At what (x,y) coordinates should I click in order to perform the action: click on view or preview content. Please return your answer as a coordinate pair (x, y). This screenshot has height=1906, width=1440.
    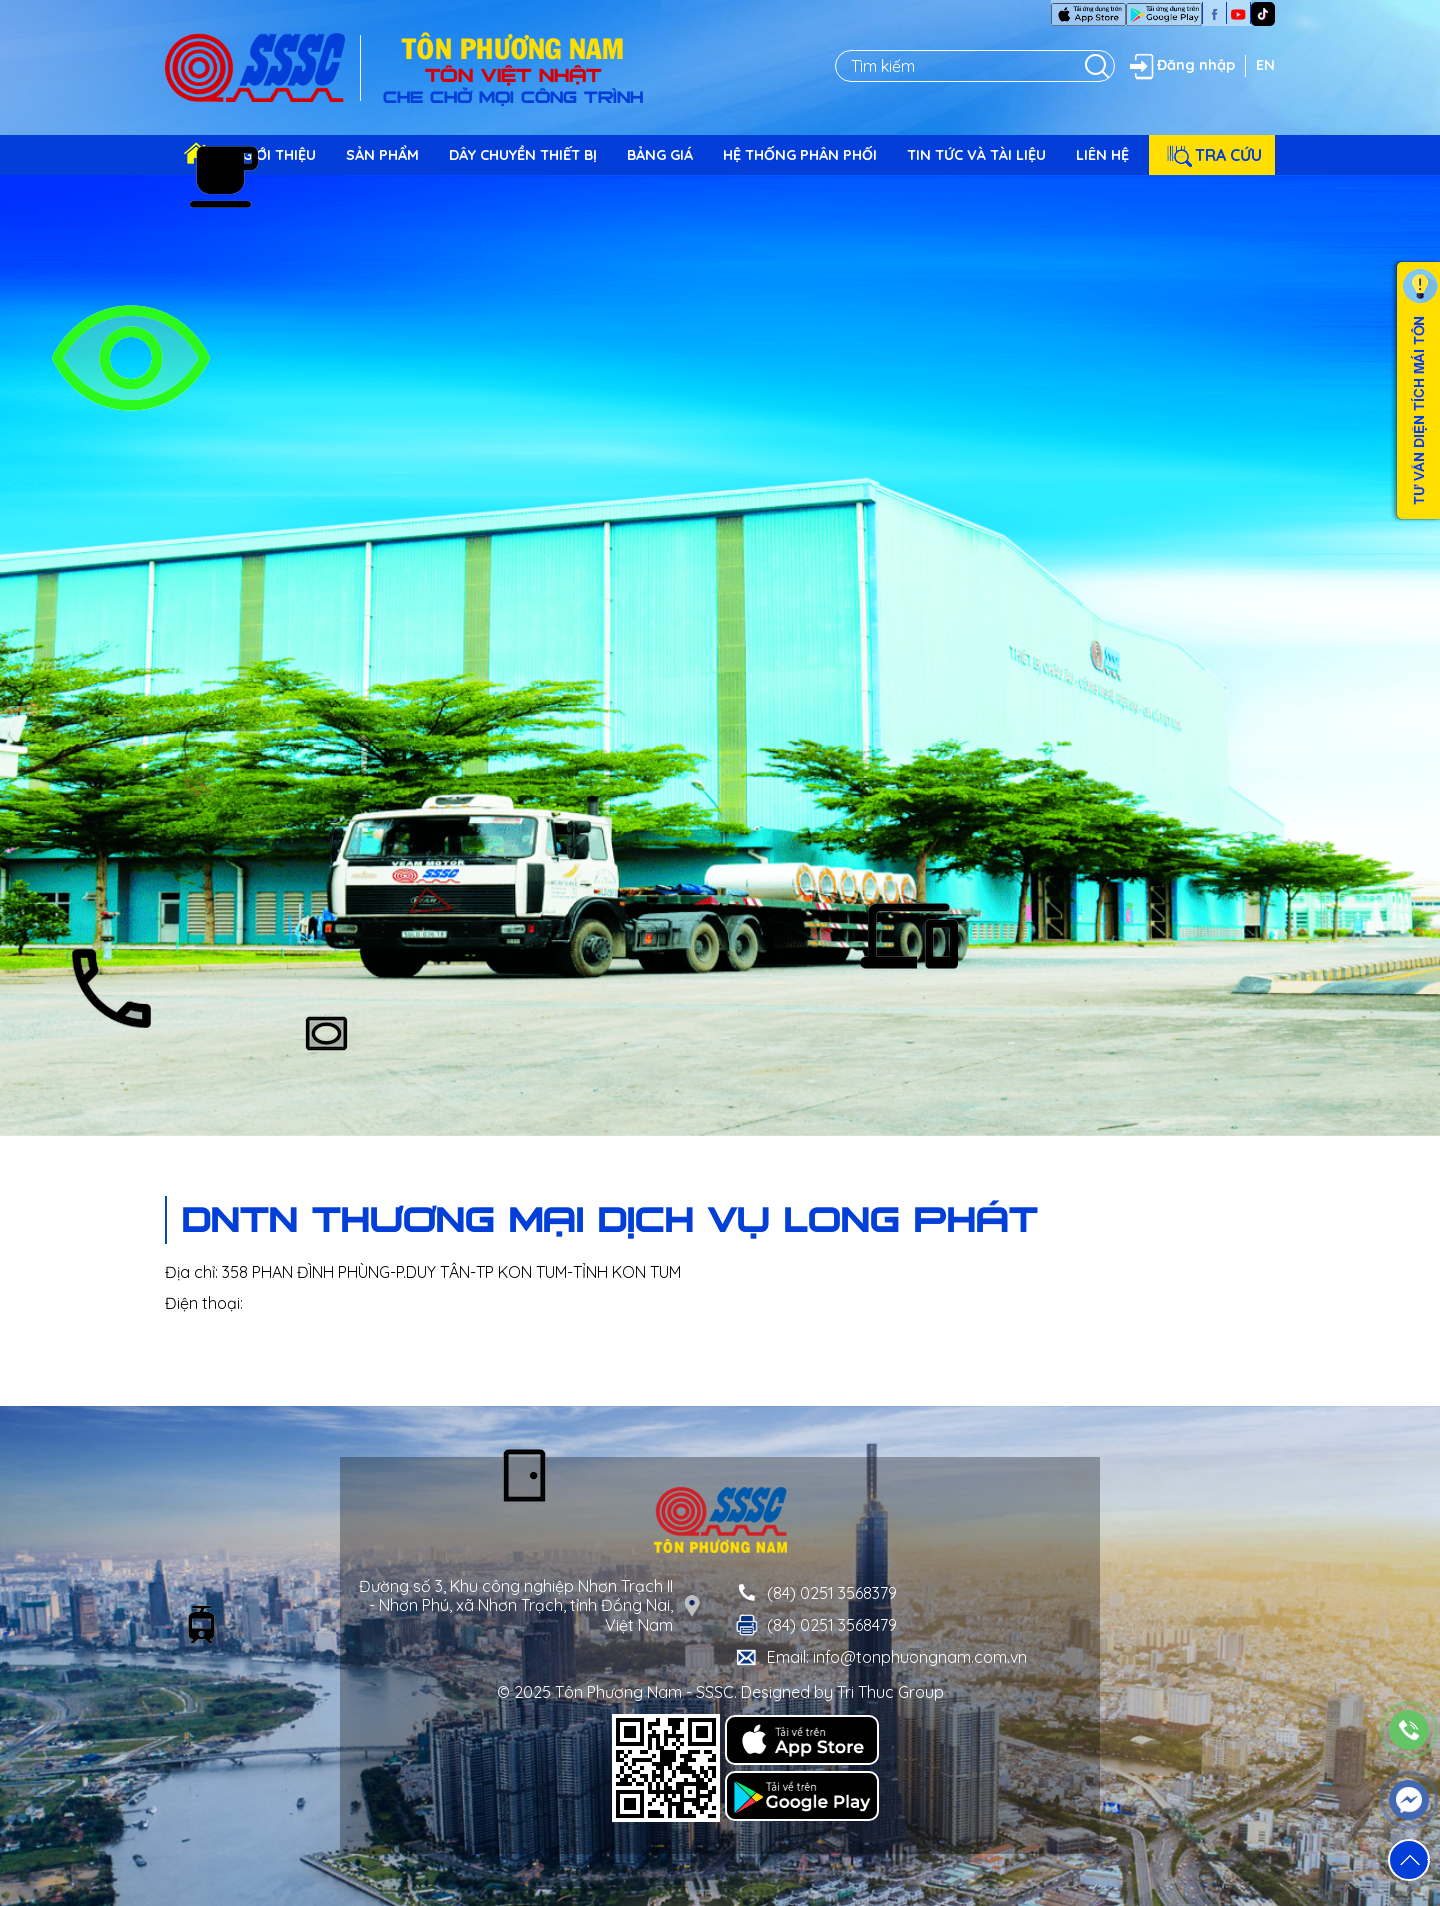
    Looking at the image, I should click on (131, 358).